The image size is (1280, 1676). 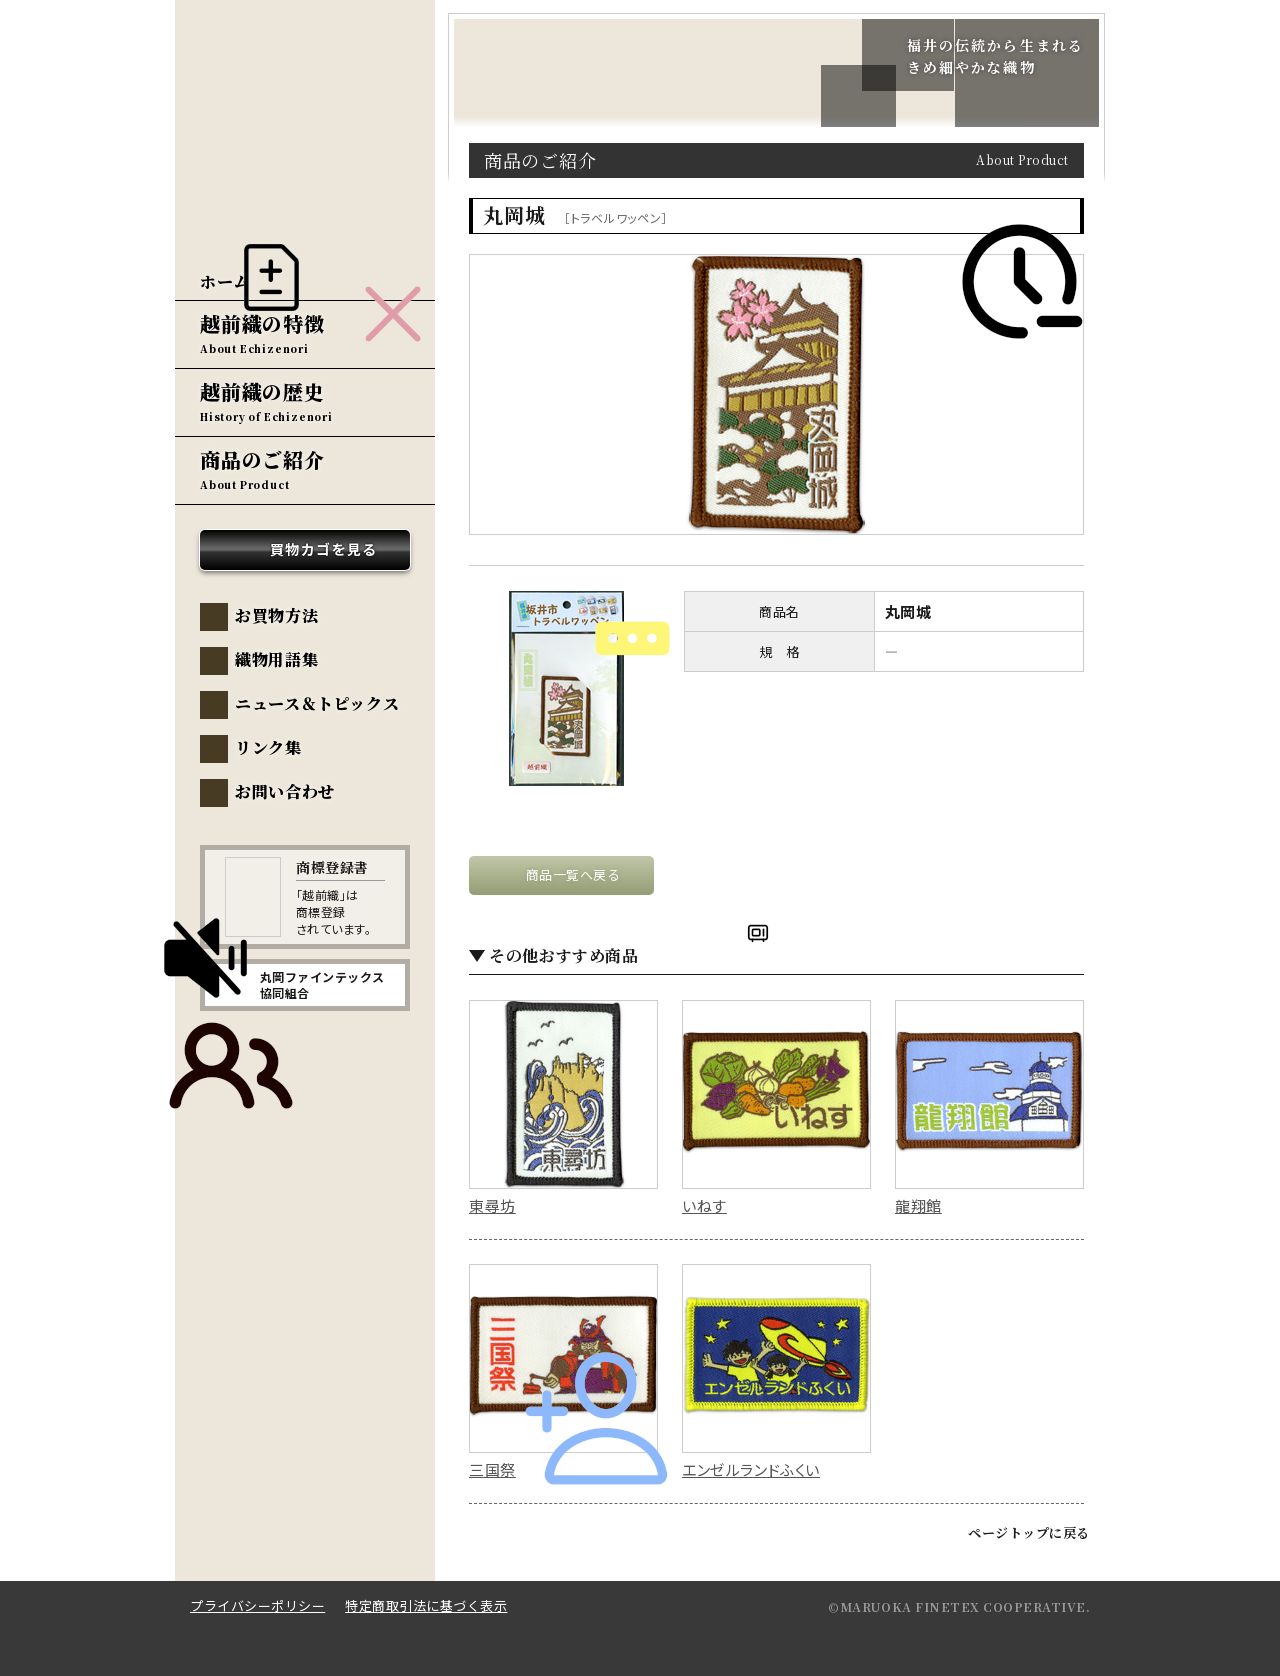 What do you see at coordinates (758, 933) in the screenshot?
I see `access microwave or kitchen appliance controls` at bounding box center [758, 933].